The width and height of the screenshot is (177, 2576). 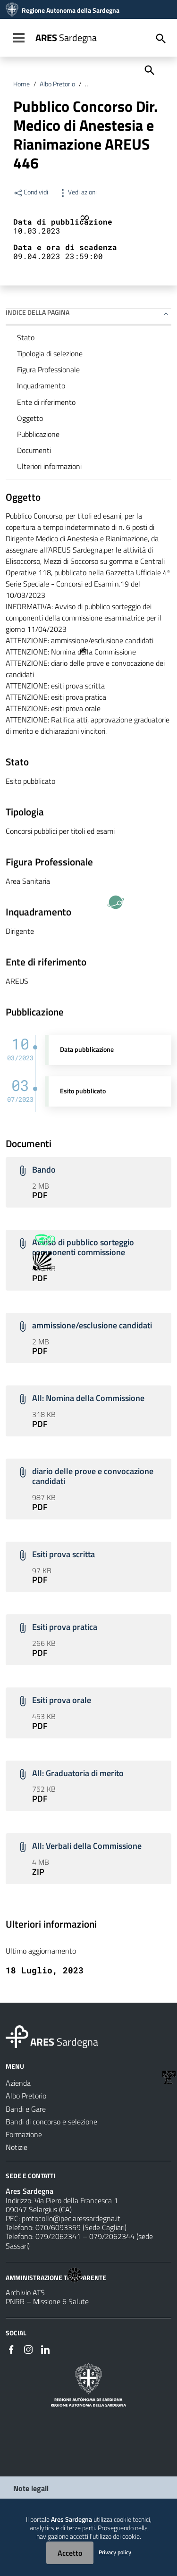 I want to click on select shell or fossil item in game inventory, so click(x=83, y=651).